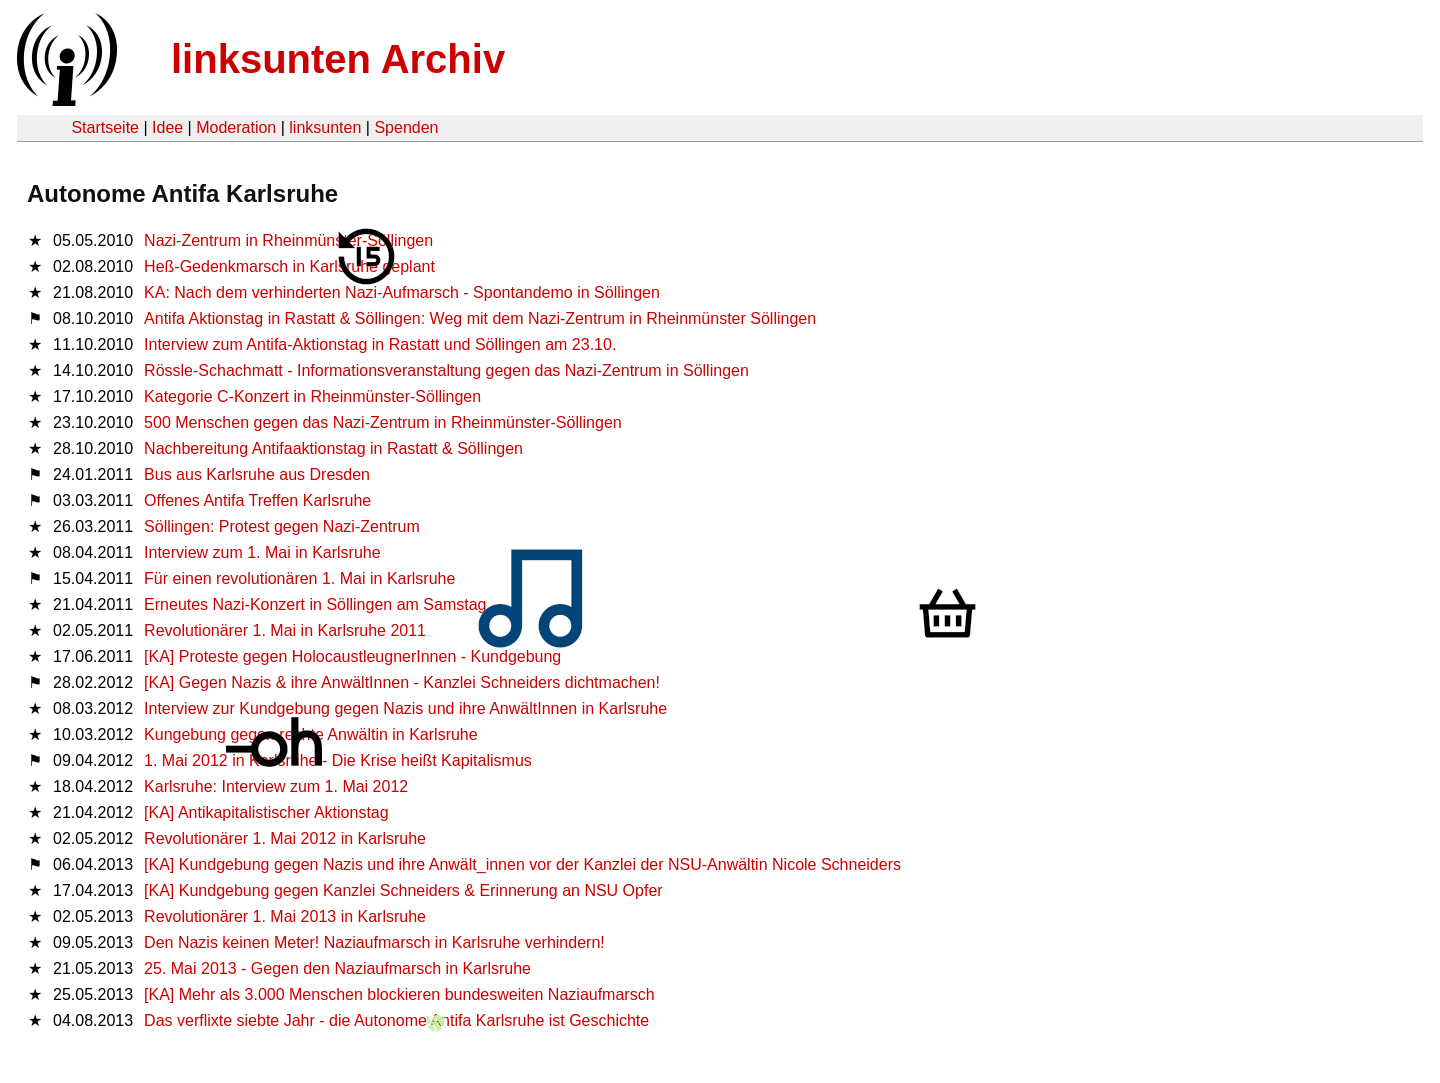 The image size is (1440, 1083). Describe the element at coordinates (538, 598) in the screenshot. I see `access music library or player` at that location.